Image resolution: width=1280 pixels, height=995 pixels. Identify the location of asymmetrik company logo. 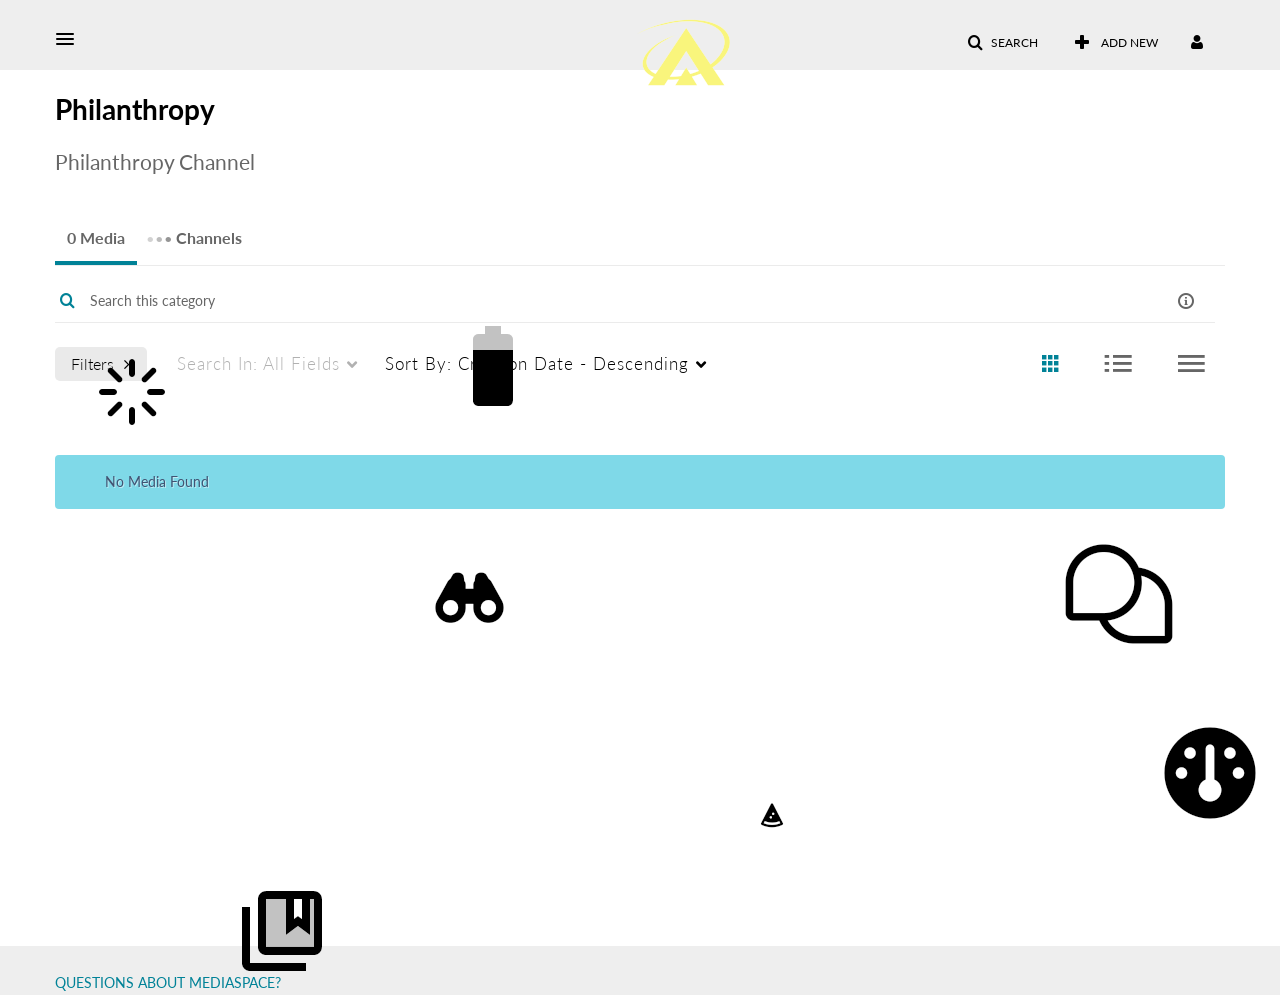
(683, 52).